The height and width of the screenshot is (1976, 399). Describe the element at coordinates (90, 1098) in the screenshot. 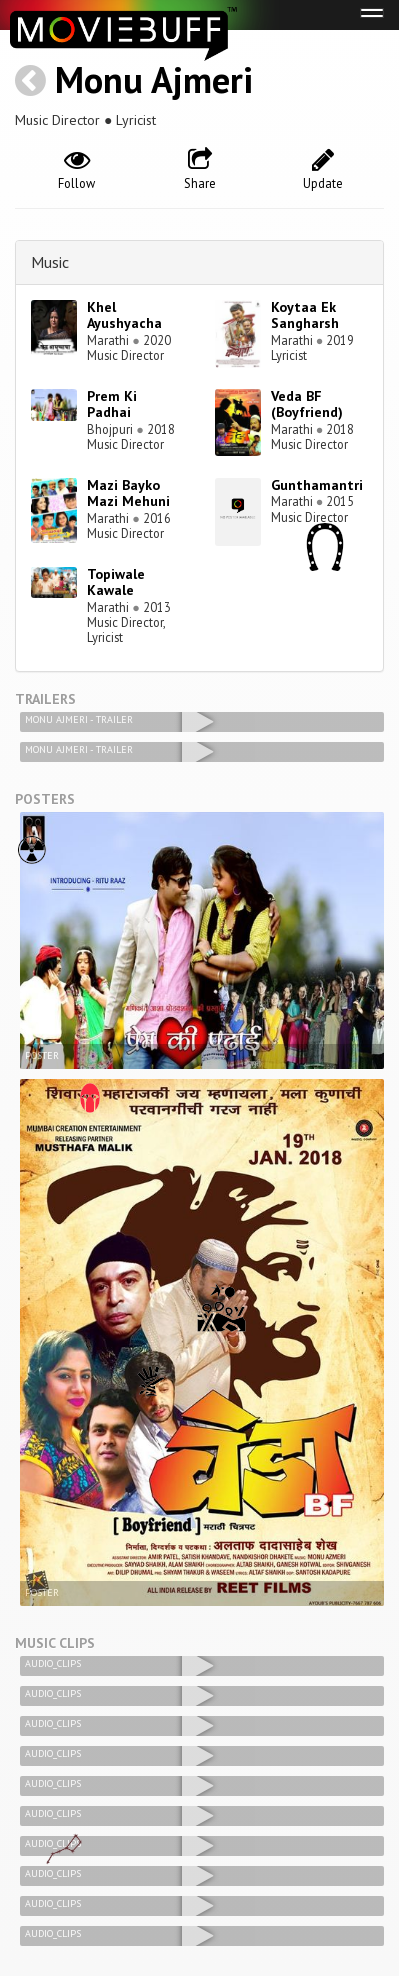

I see `indicates sadness or crying emotion in game` at that location.